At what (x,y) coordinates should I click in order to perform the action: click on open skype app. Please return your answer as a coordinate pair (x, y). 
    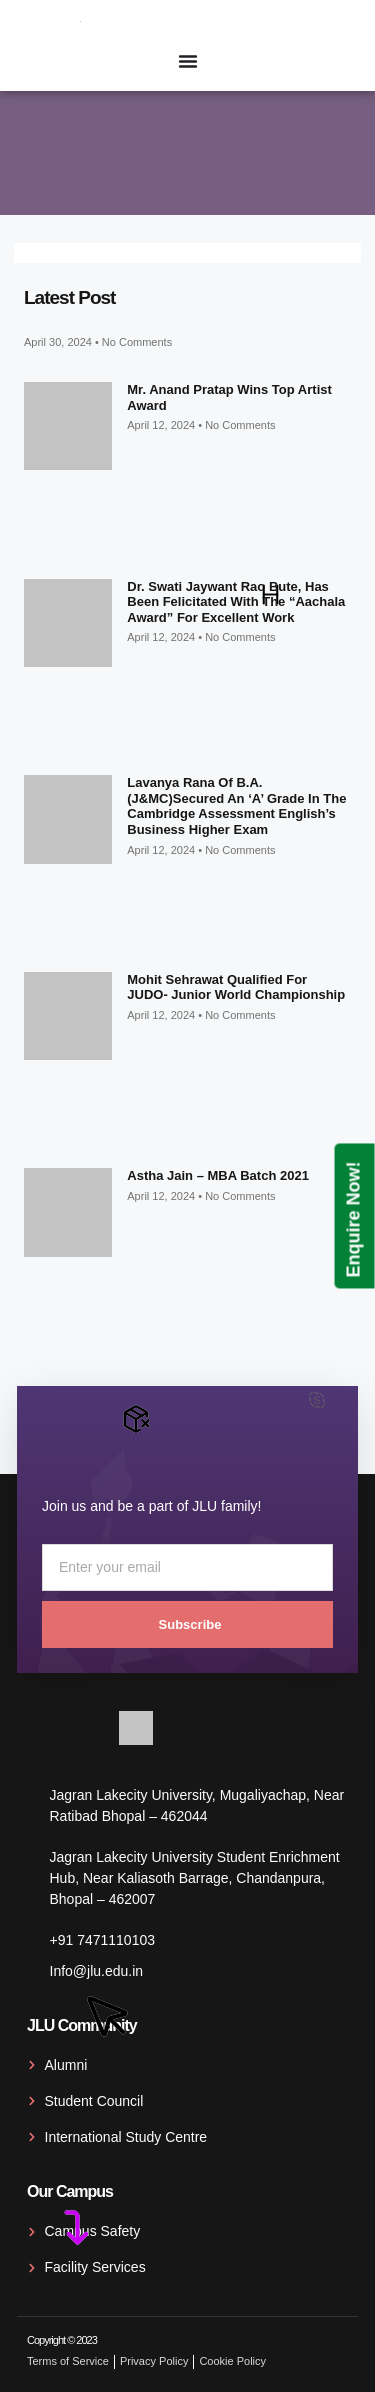
    Looking at the image, I should click on (317, 1400).